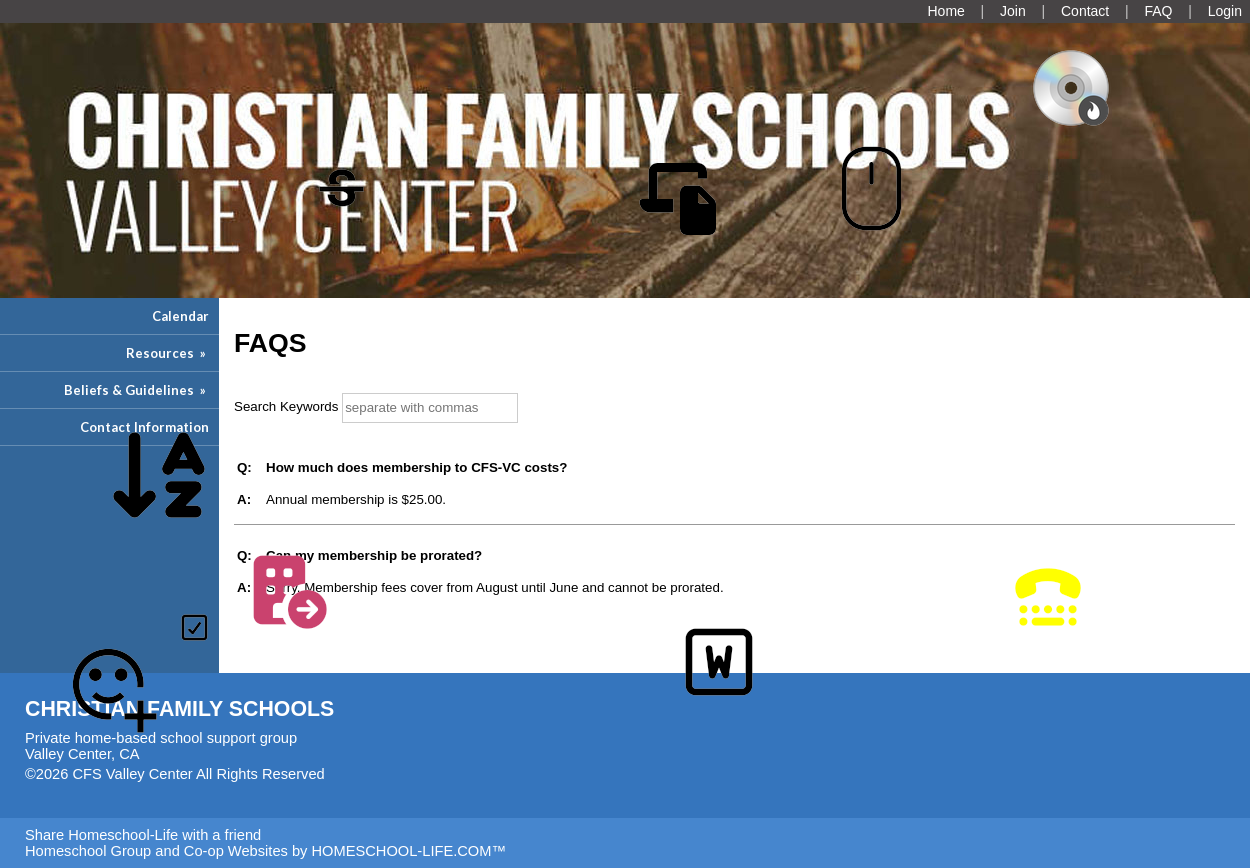 The image size is (1250, 868). I want to click on apply strikethrough formatting to selected text, so click(341, 191).